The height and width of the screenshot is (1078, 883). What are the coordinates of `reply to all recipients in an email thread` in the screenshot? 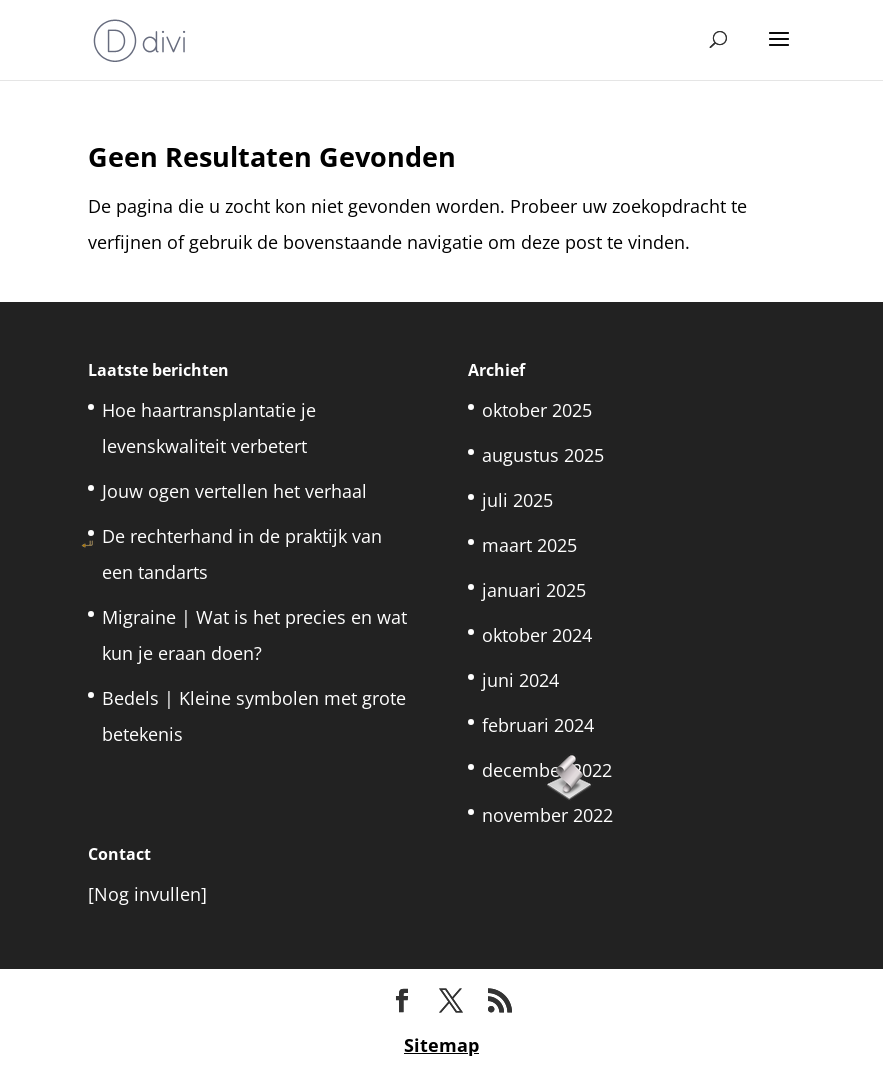 It's located at (87, 544).